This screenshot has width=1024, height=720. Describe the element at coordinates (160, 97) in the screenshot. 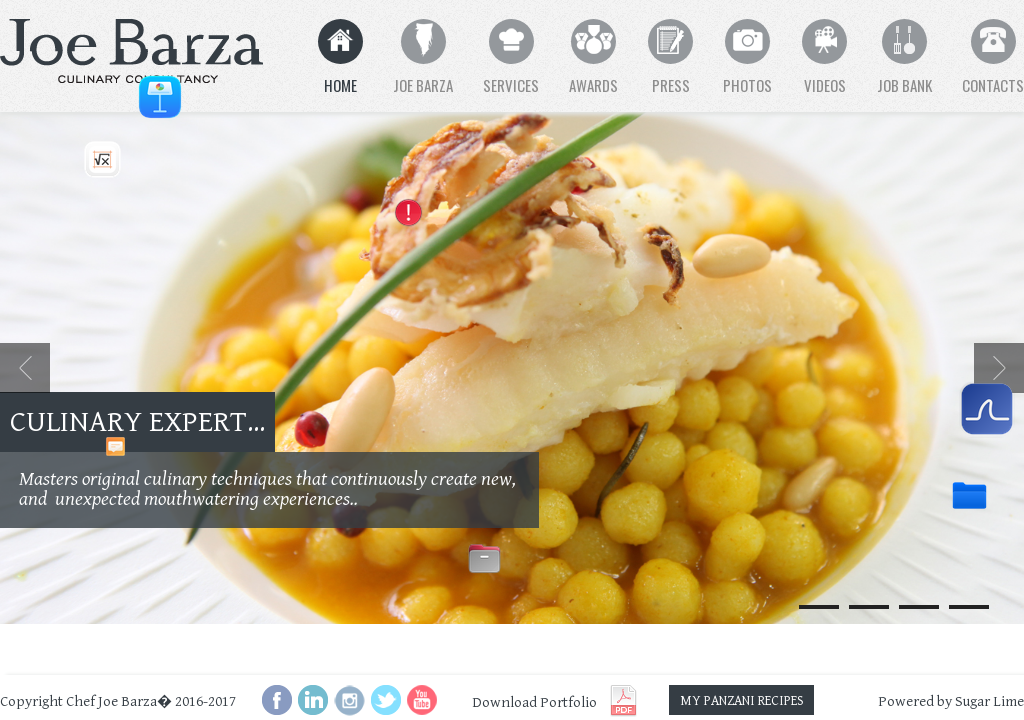

I see `open LibreOffice Writer document editor` at that location.